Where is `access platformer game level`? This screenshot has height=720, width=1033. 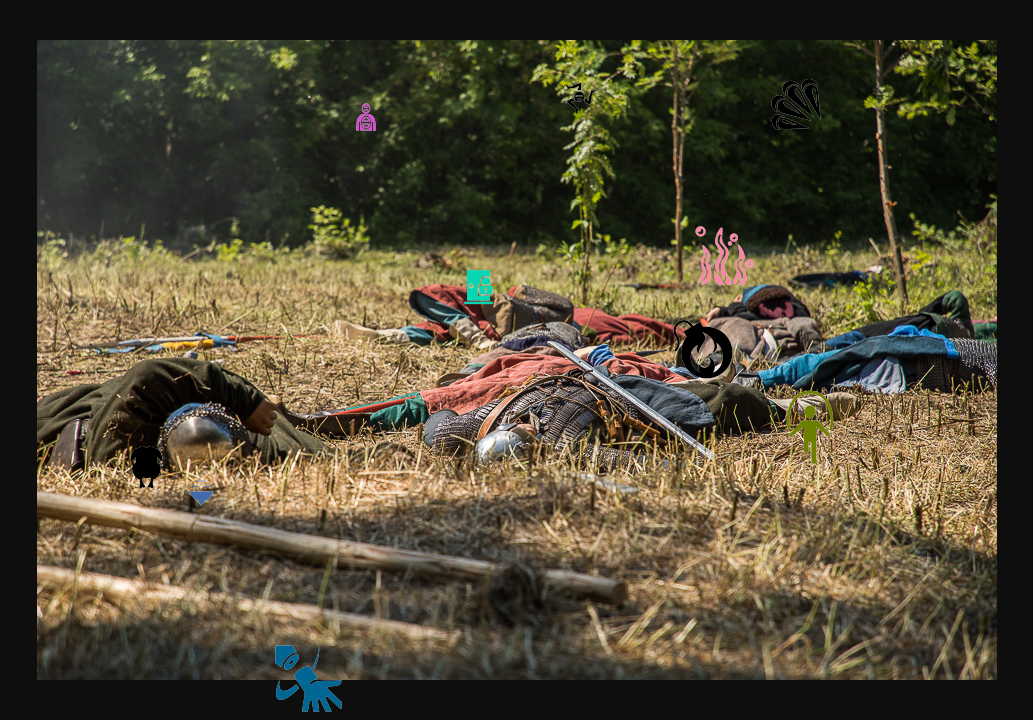
access platformer game level is located at coordinates (201, 492).